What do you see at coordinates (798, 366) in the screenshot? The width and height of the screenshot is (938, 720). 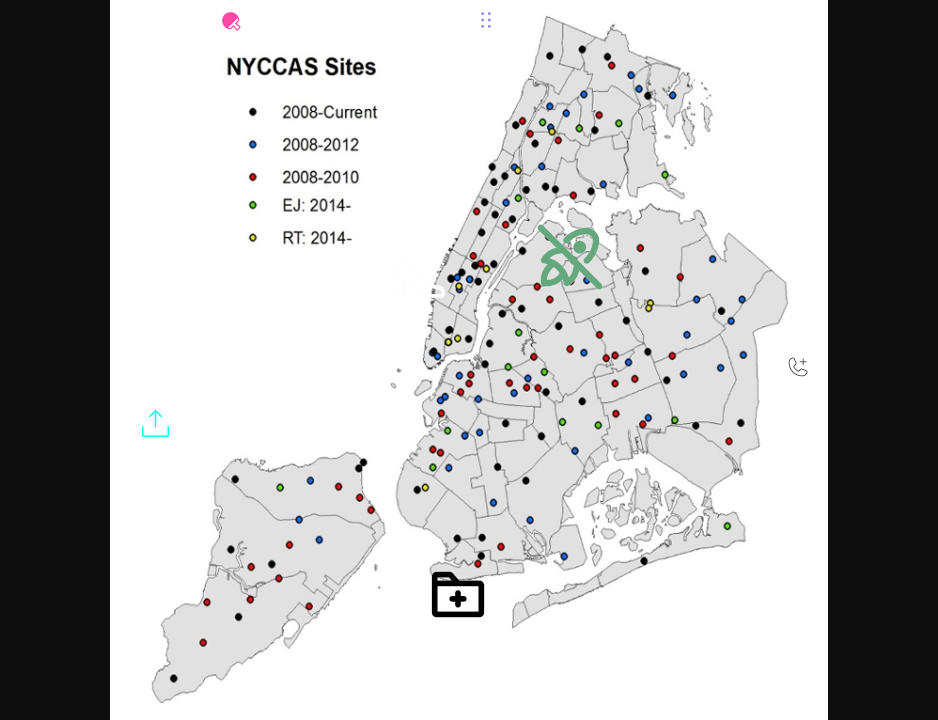 I see `add a new contact` at bounding box center [798, 366].